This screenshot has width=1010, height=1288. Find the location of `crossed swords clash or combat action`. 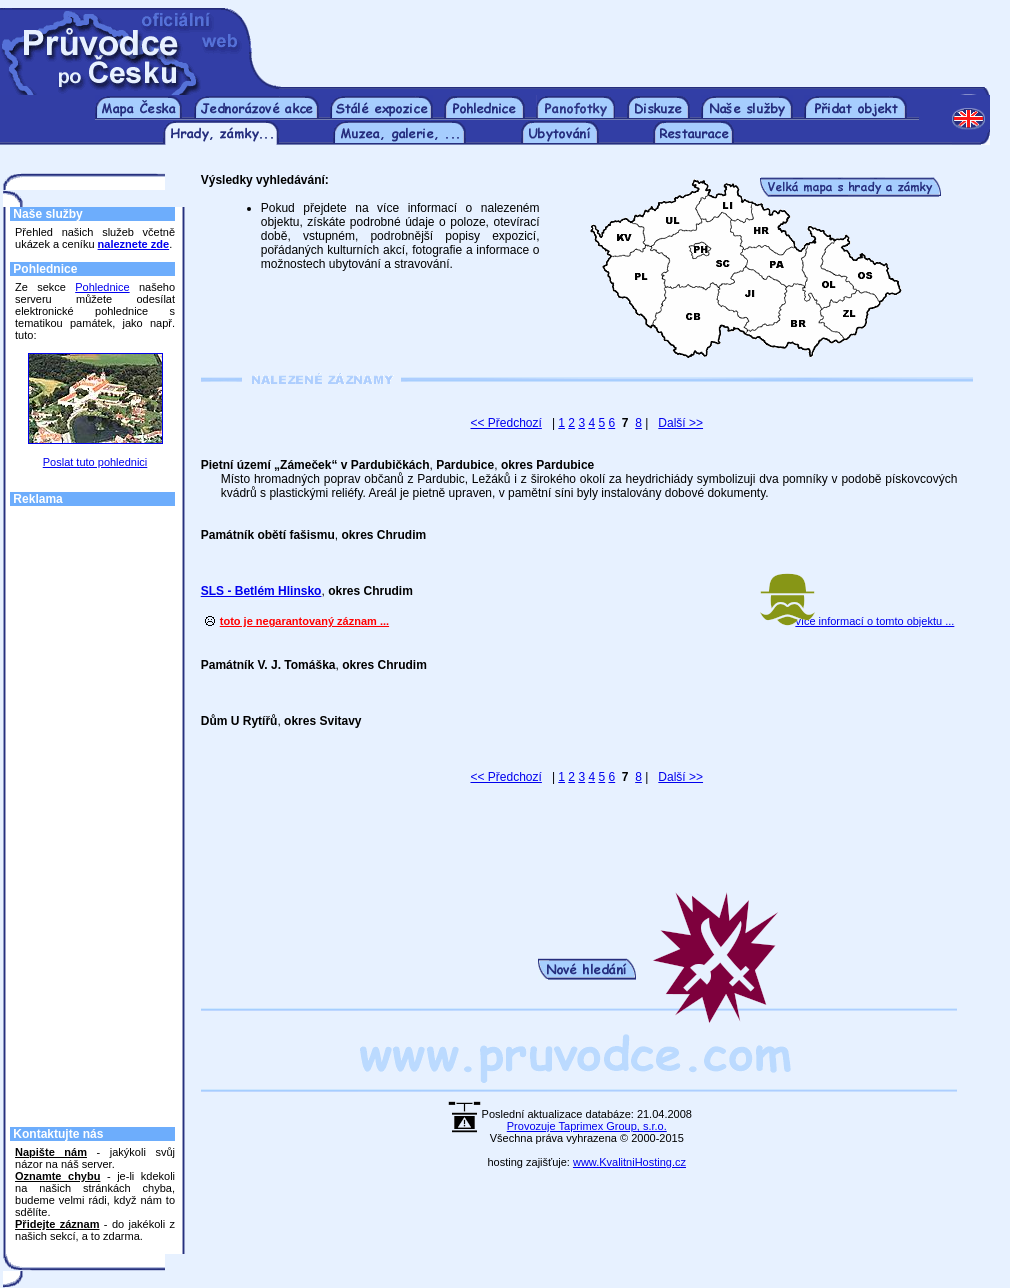

crossed swords clash or combat action is located at coordinates (718, 958).